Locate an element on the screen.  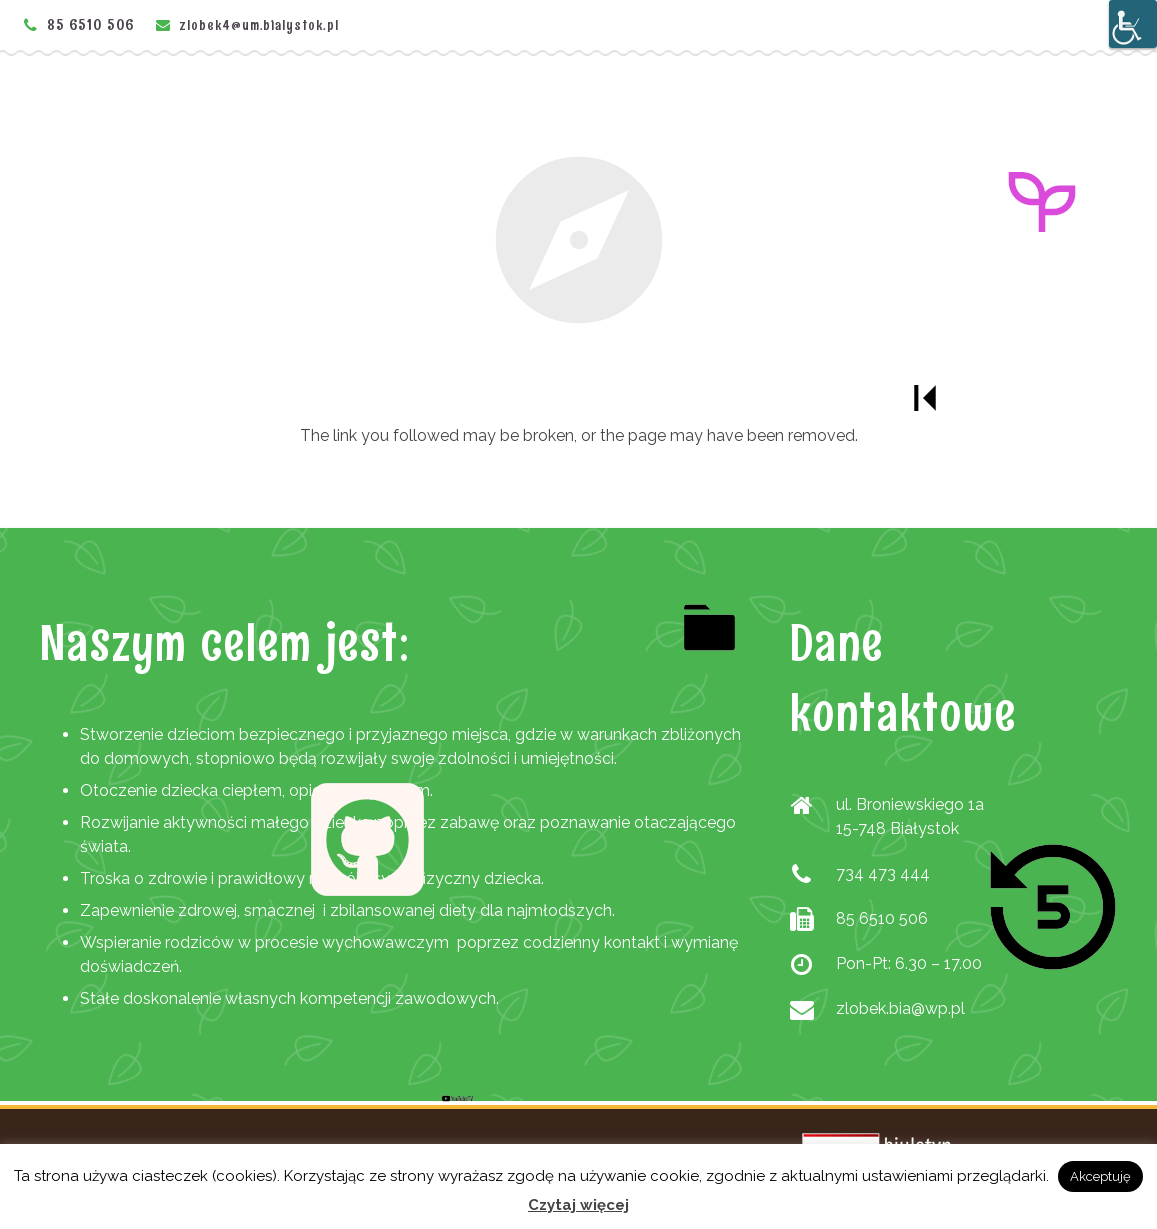
open YouTube TV app is located at coordinates (457, 1098).